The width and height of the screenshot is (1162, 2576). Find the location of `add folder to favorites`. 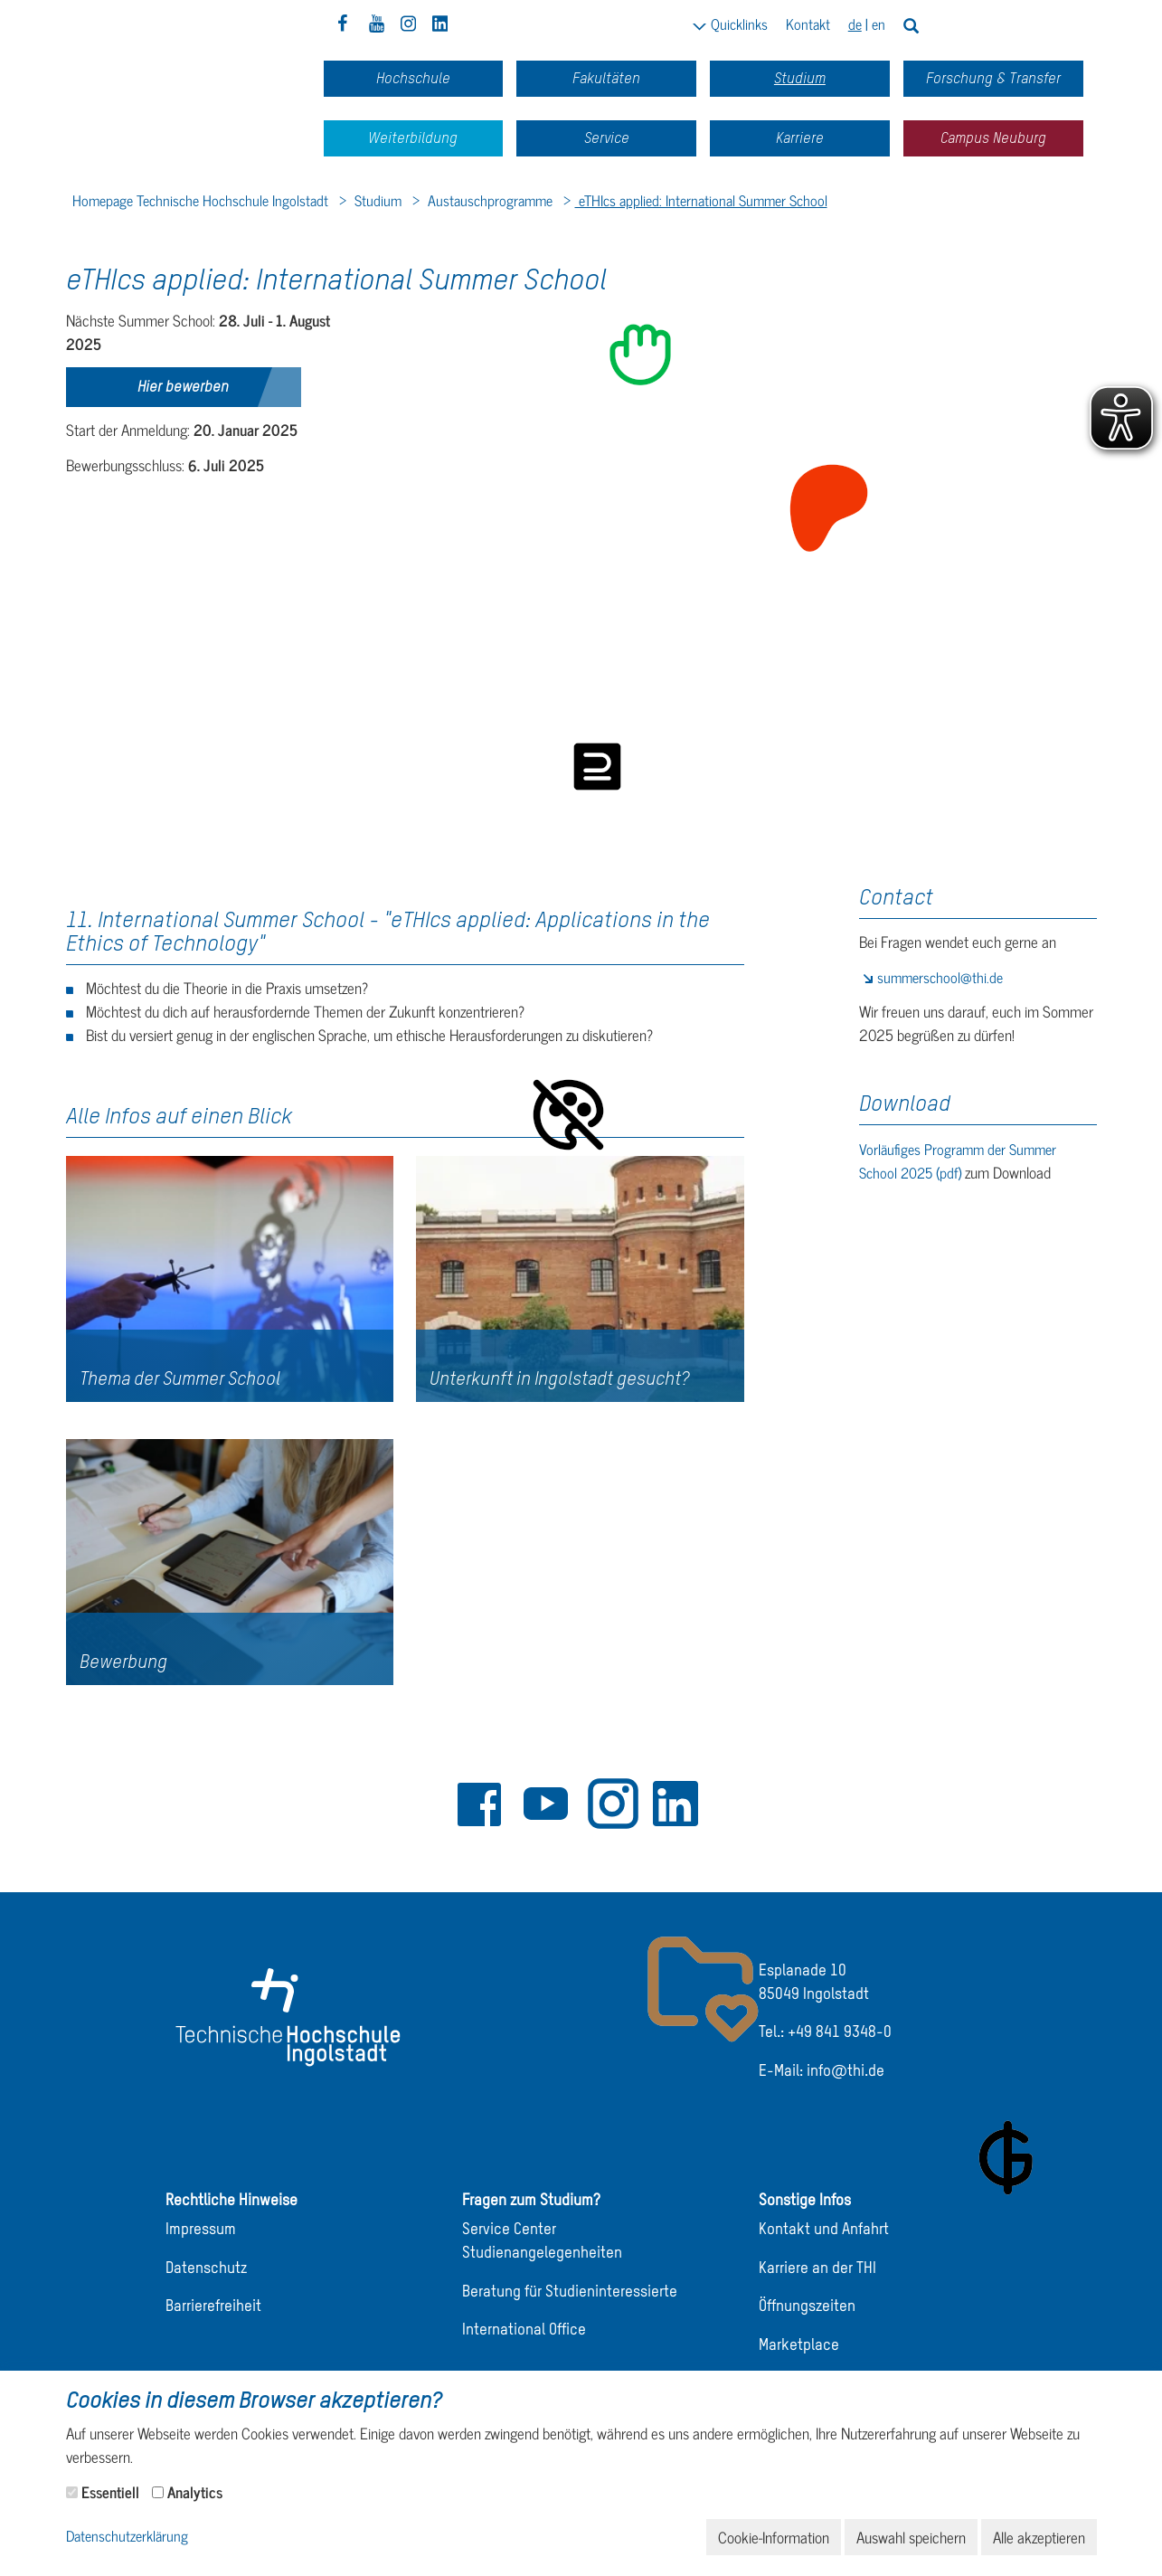

add folder to favorites is located at coordinates (700, 1984).